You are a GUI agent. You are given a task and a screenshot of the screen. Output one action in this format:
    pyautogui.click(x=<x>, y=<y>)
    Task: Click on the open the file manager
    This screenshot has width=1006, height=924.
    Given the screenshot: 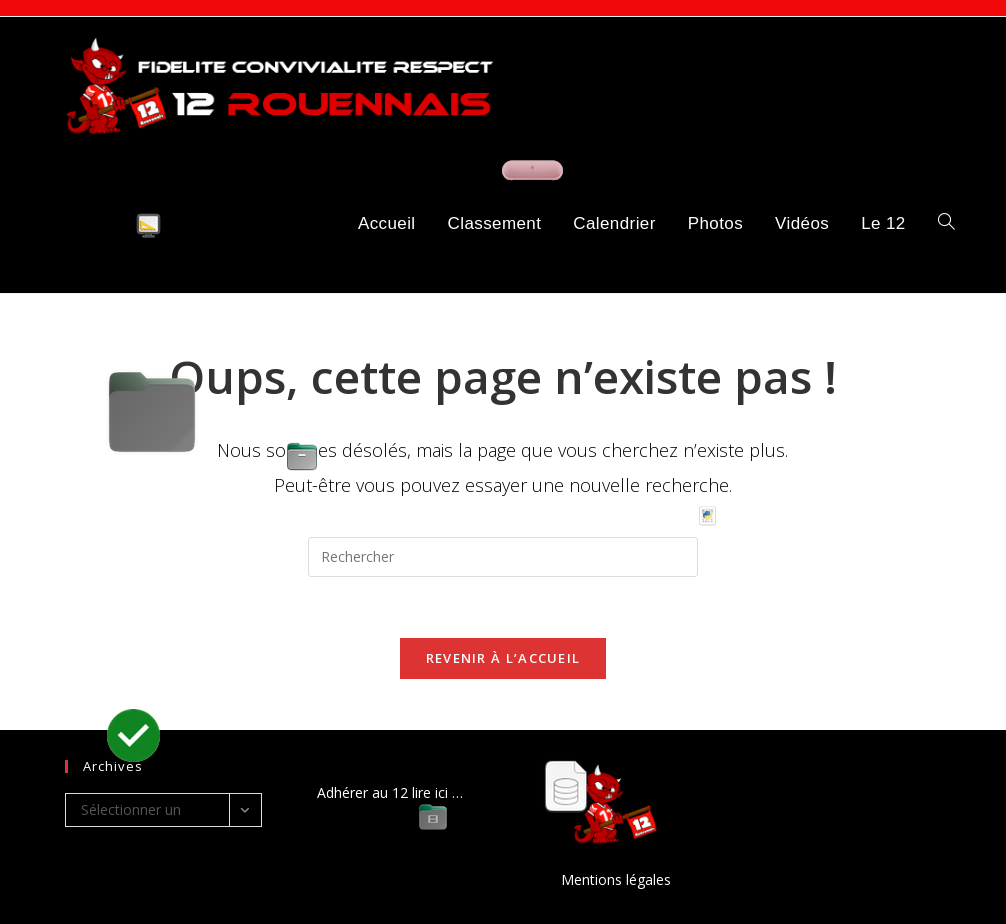 What is the action you would take?
    pyautogui.click(x=302, y=456)
    